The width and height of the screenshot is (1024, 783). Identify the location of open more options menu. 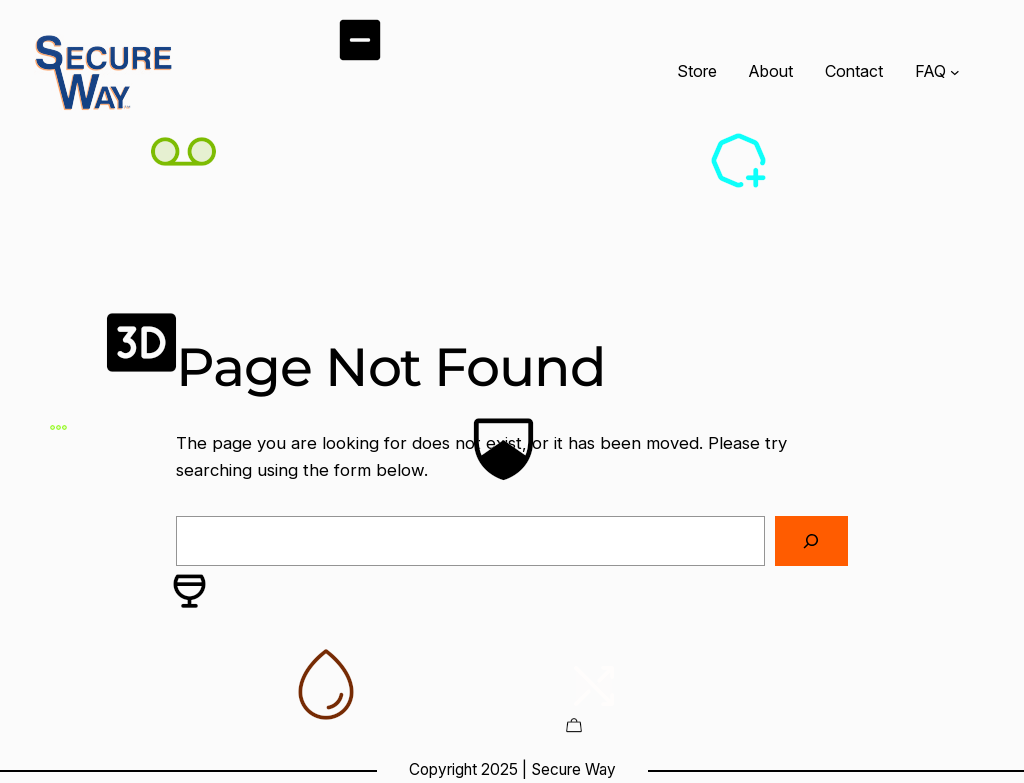
(58, 427).